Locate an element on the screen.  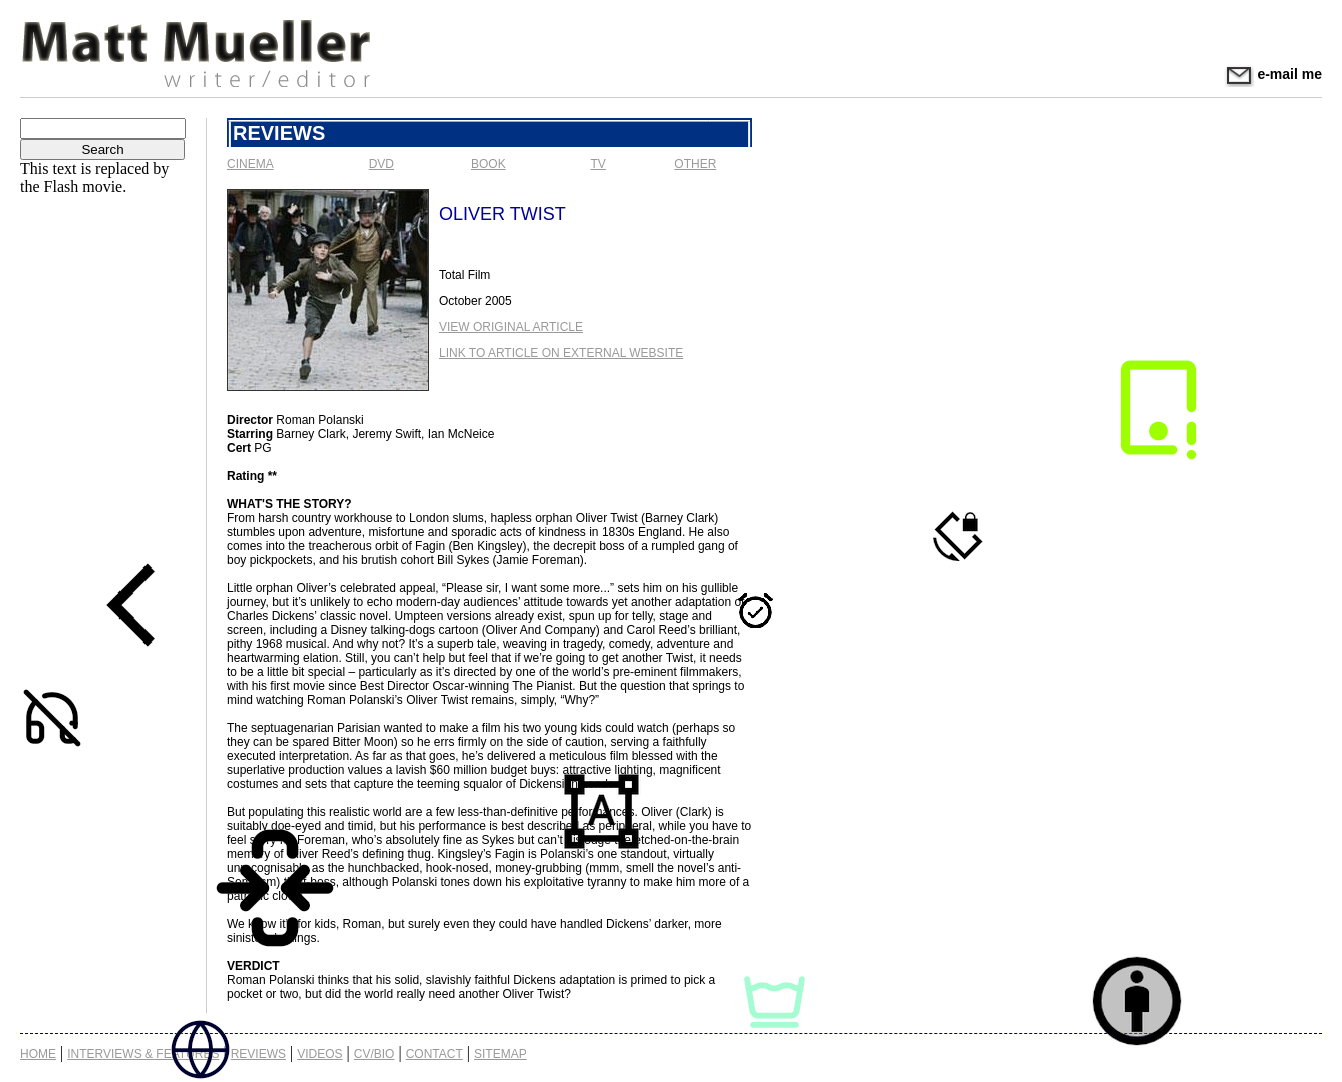
view attribution or credits information is located at coordinates (1137, 1001).